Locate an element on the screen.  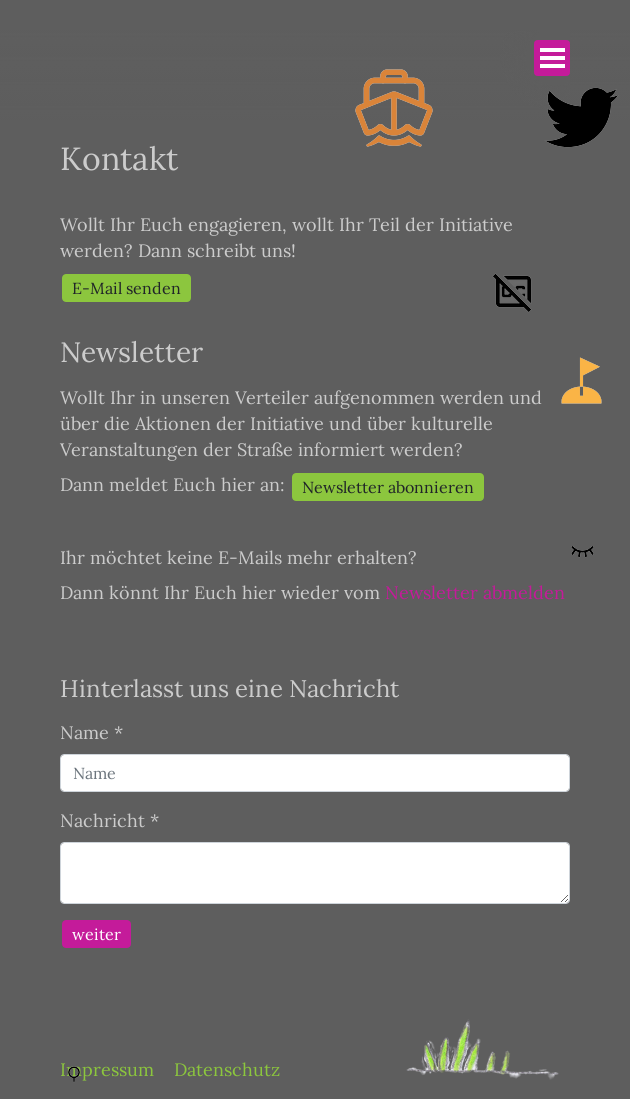
closed captions are disabled is located at coordinates (513, 291).